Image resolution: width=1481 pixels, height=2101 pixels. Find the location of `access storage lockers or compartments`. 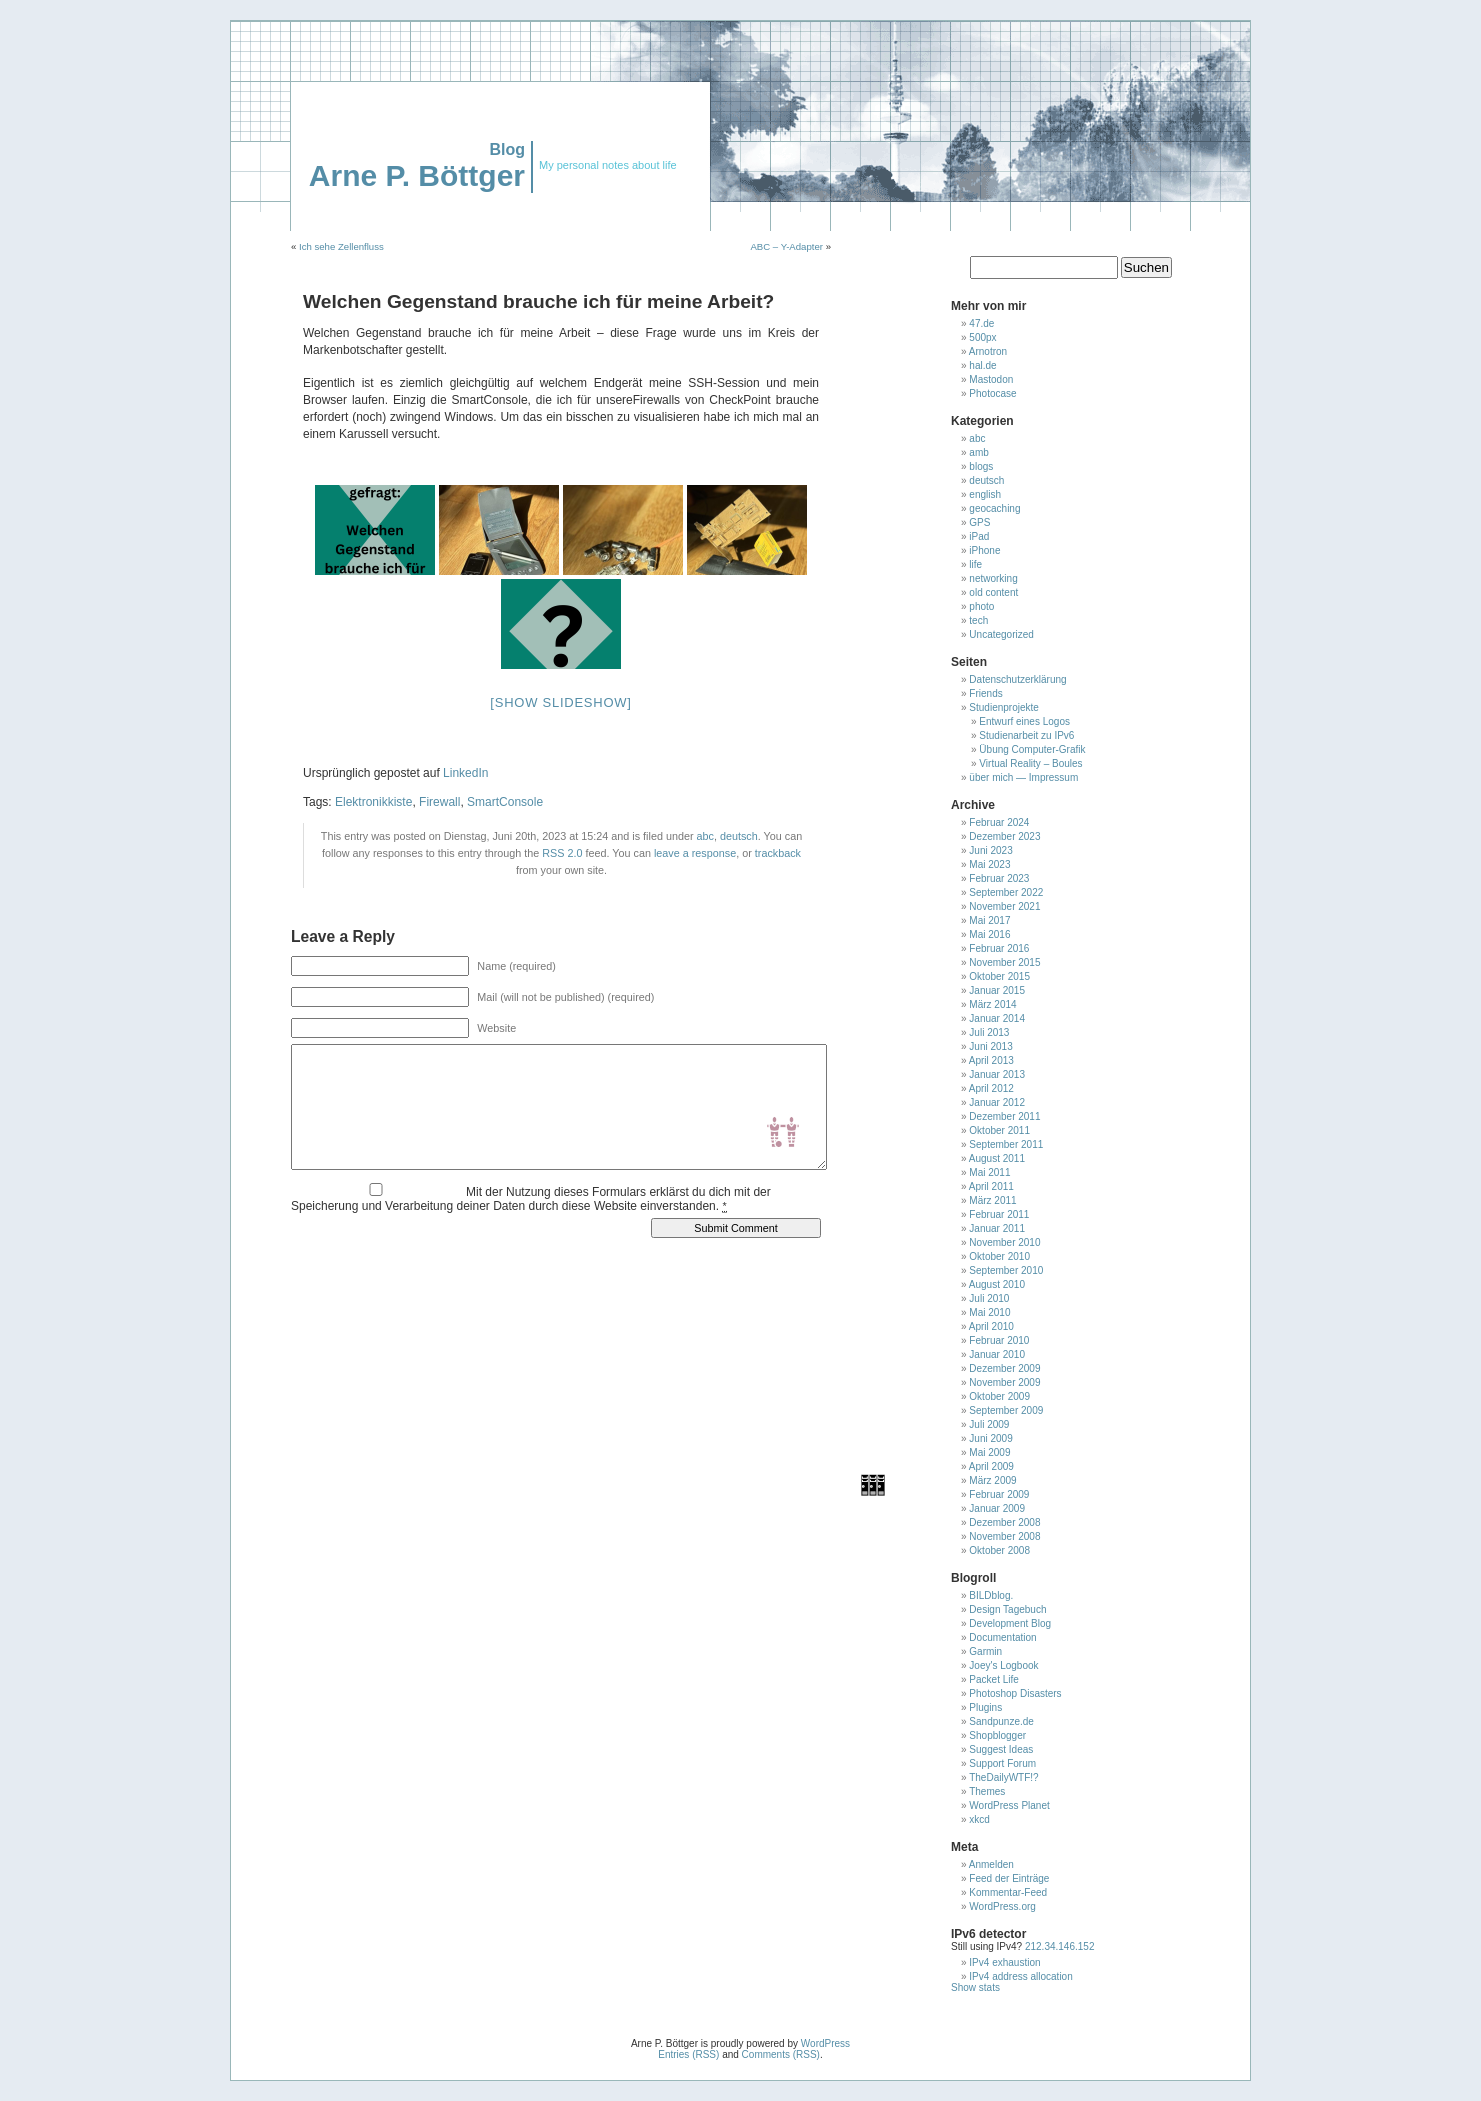

access storage lockers or compartments is located at coordinates (873, 1484).